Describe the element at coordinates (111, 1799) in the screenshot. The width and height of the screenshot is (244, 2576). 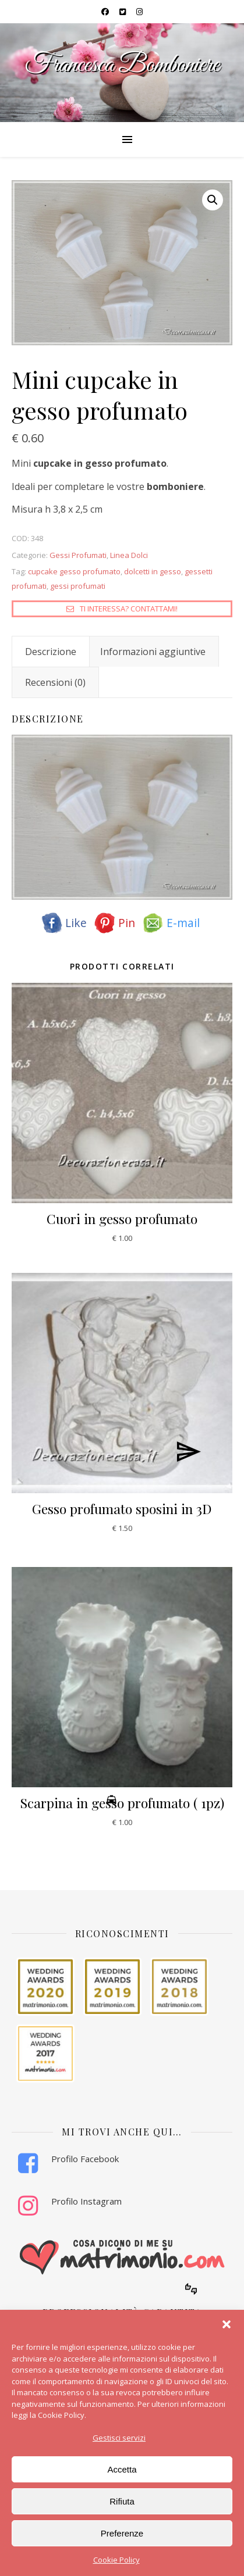
I see `request a taxi or rideshare` at that location.